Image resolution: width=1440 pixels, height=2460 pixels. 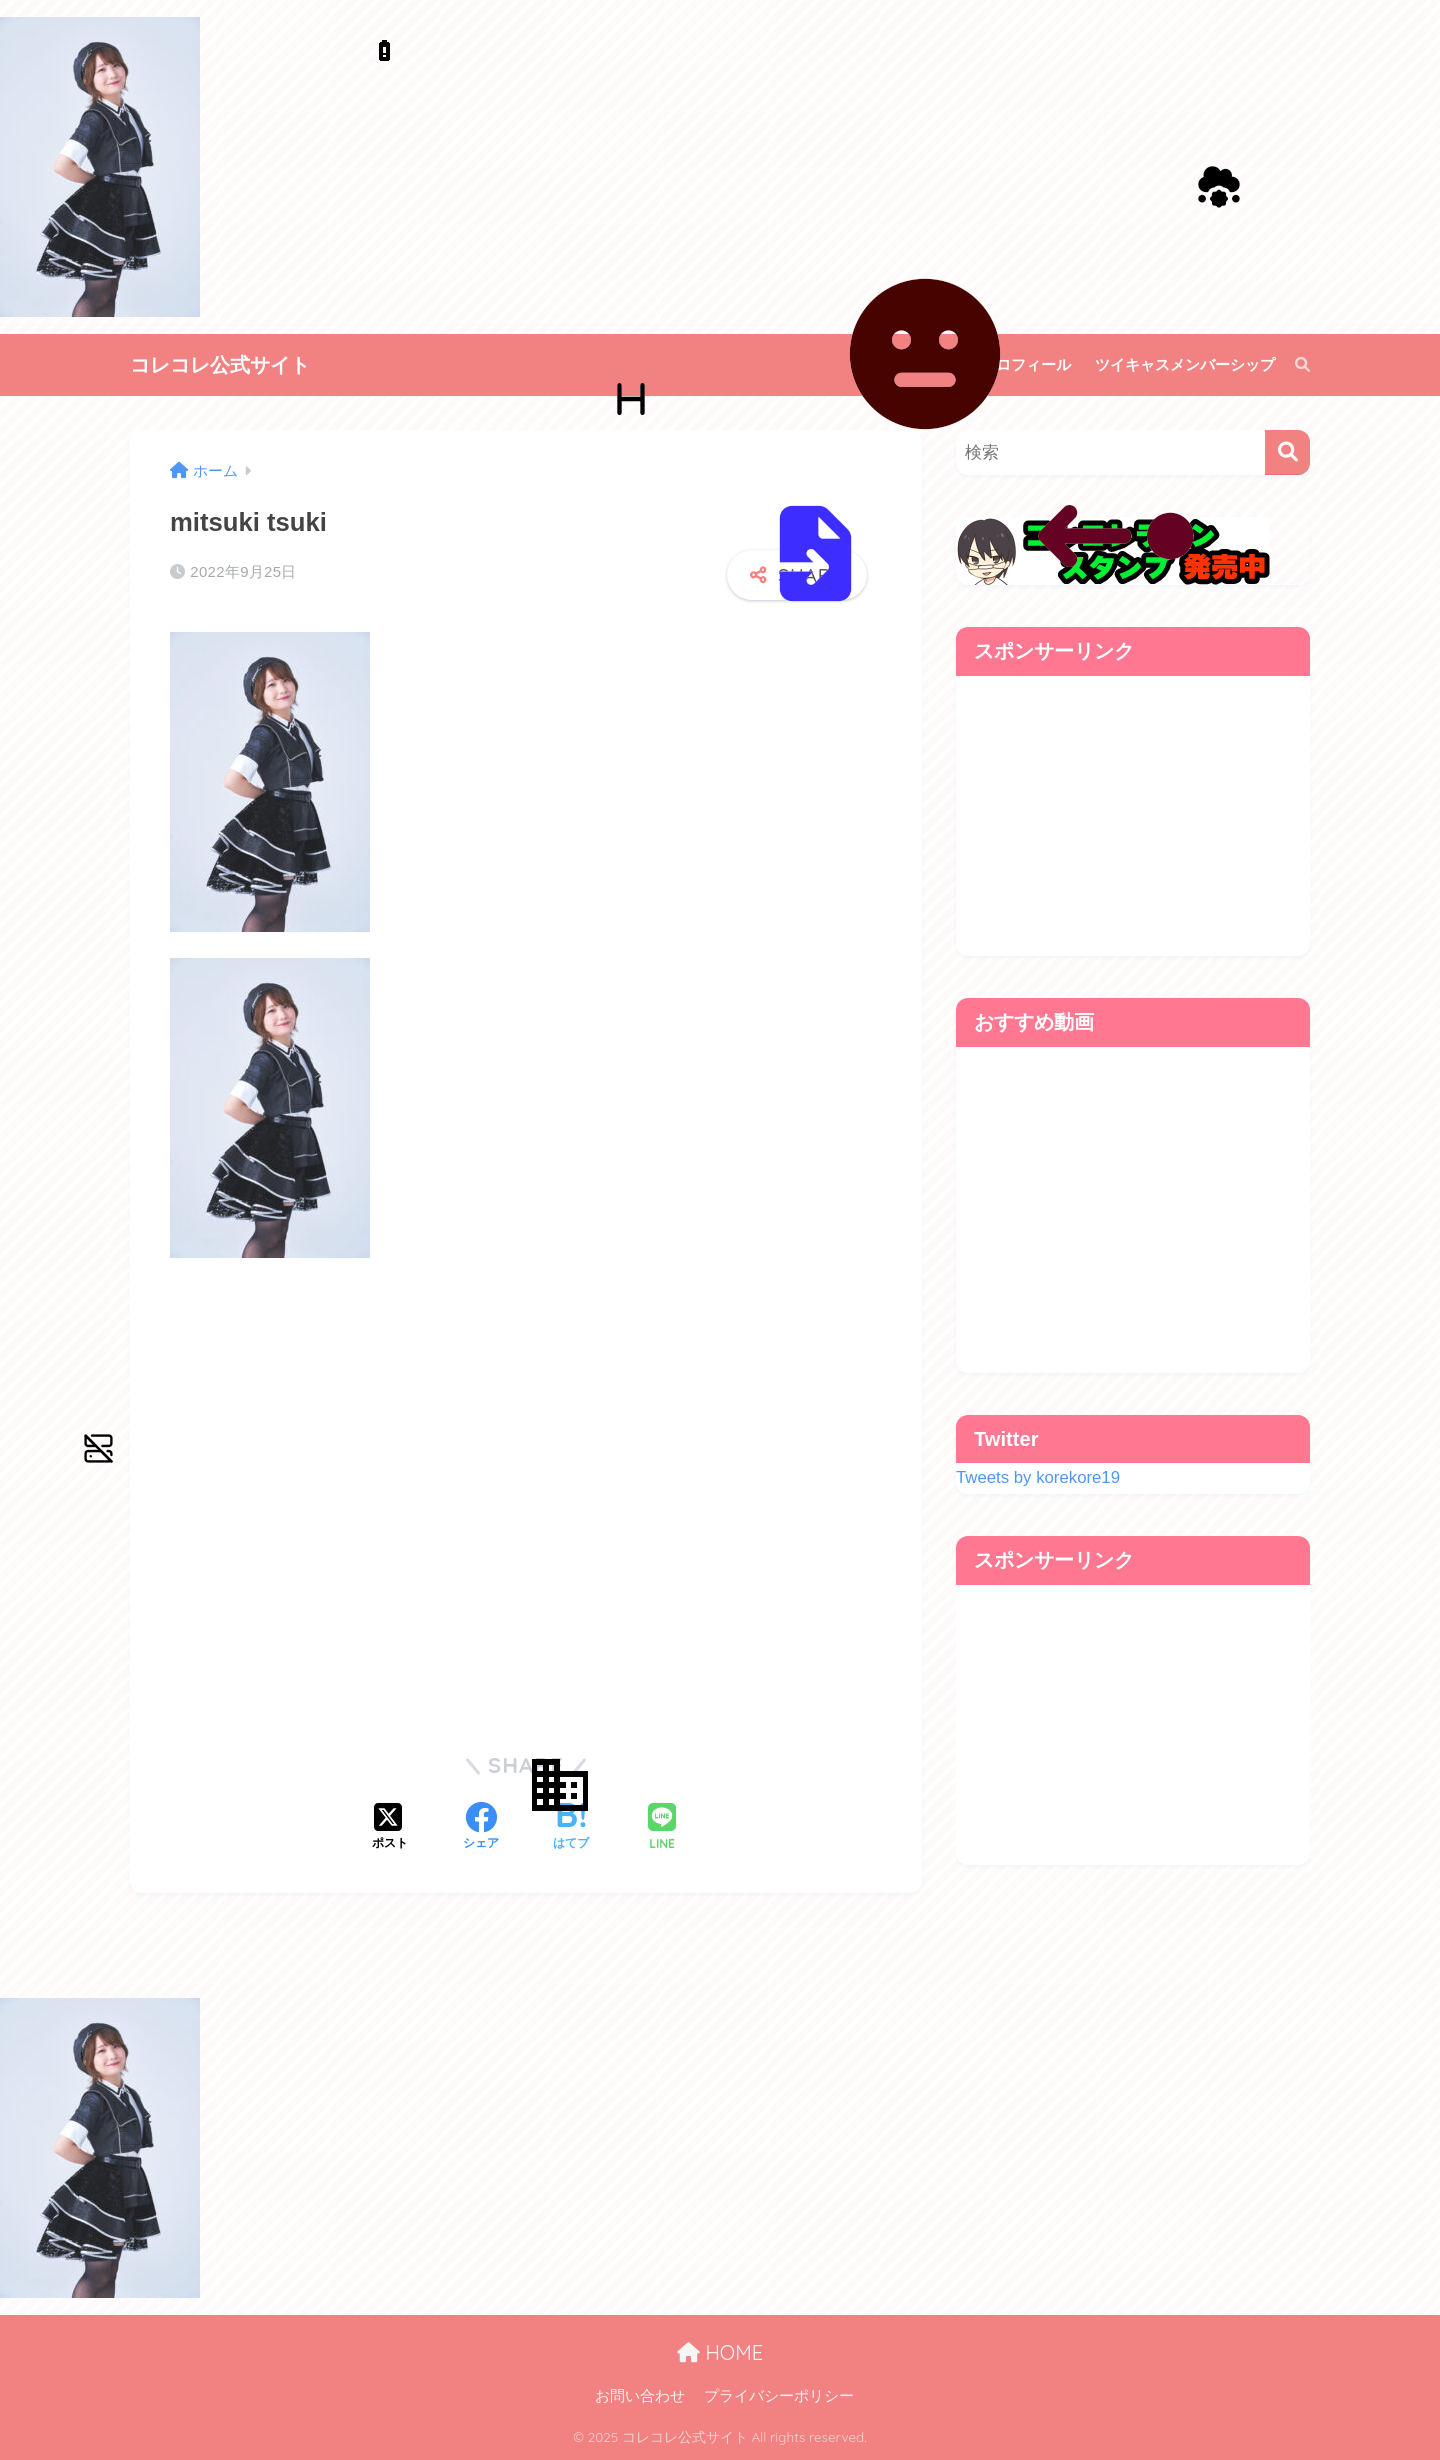 I want to click on indicates hail or severe weather conditions, so click(x=1219, y=187).